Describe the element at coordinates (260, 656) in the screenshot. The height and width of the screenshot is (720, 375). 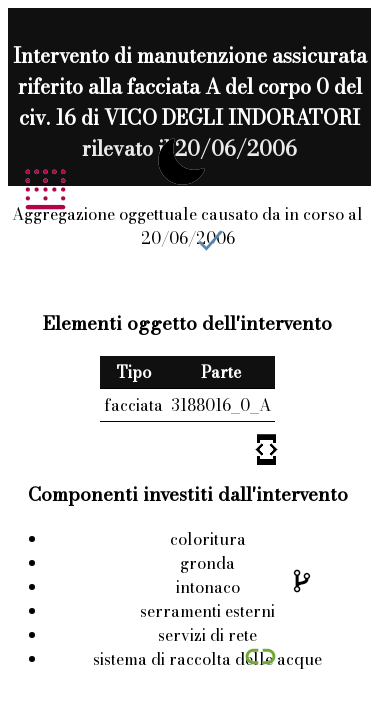
I see `disconnect or remove a linked account` at that location.